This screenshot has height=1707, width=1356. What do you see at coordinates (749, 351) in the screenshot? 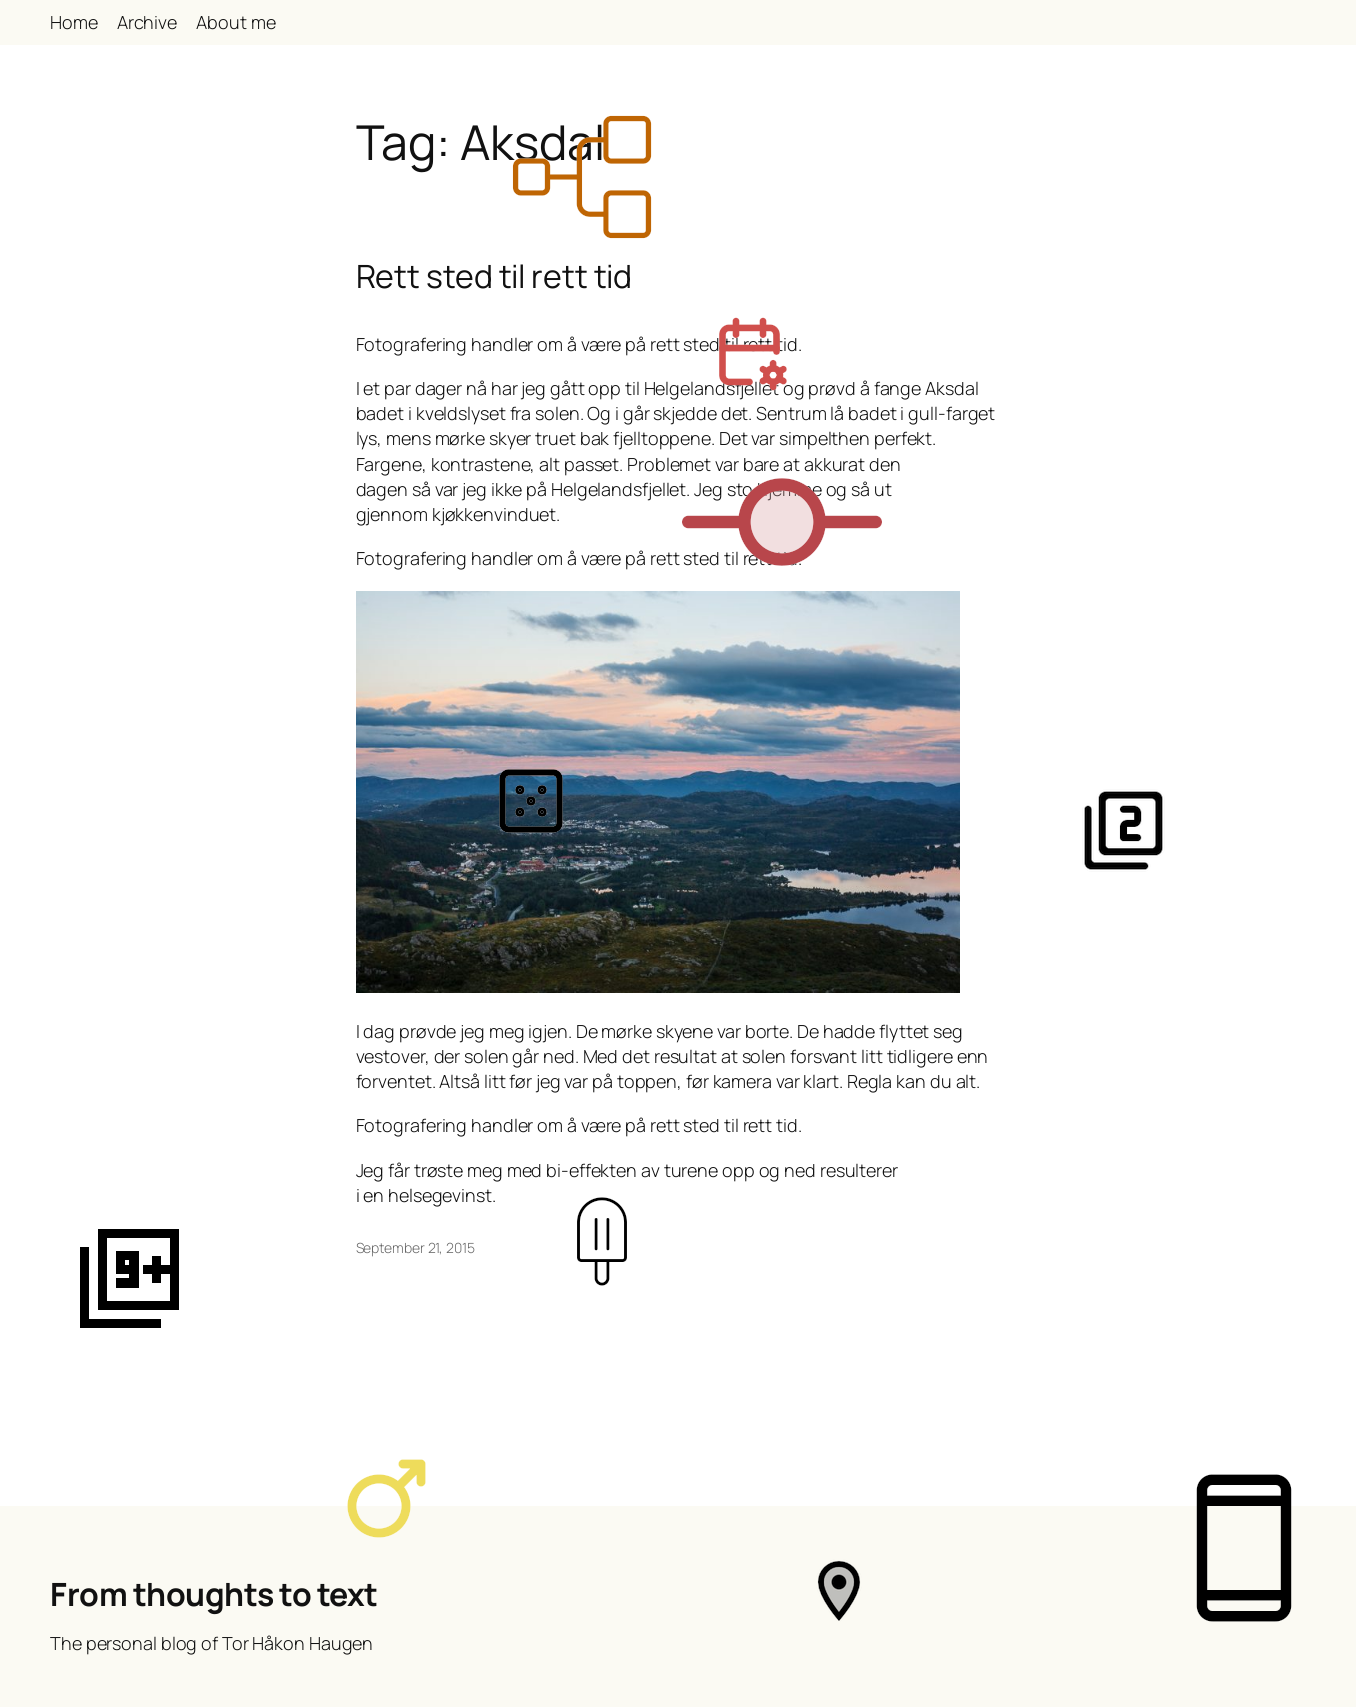
I see `access calendar settings` at bounding box center [749, 351].